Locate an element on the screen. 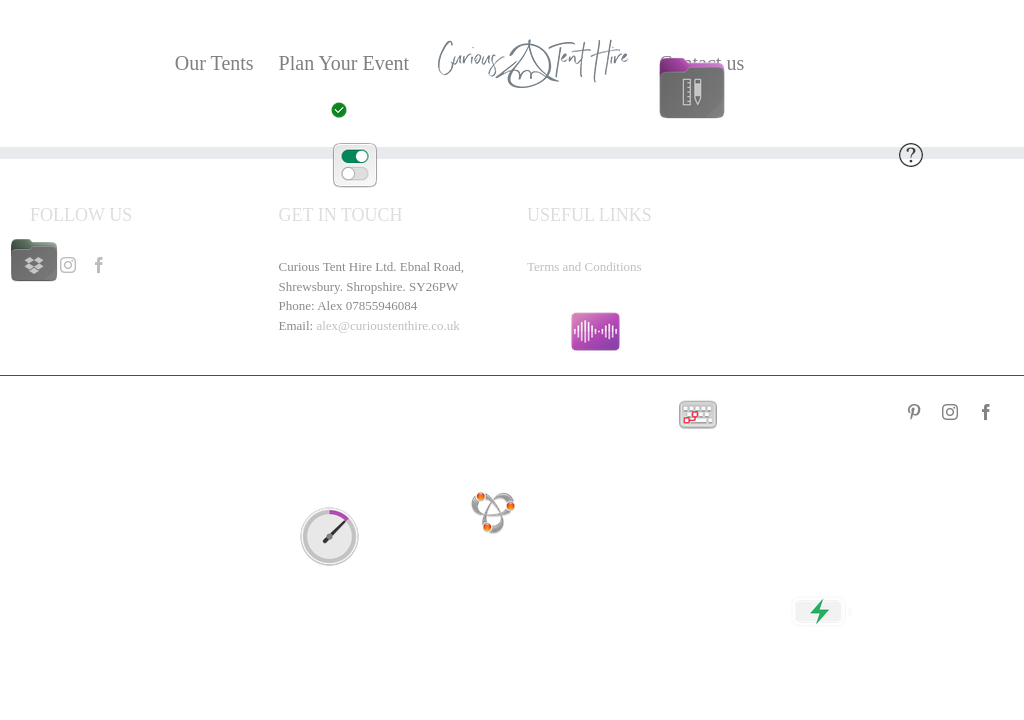  open templates folder is located at coordinates (692, 88).